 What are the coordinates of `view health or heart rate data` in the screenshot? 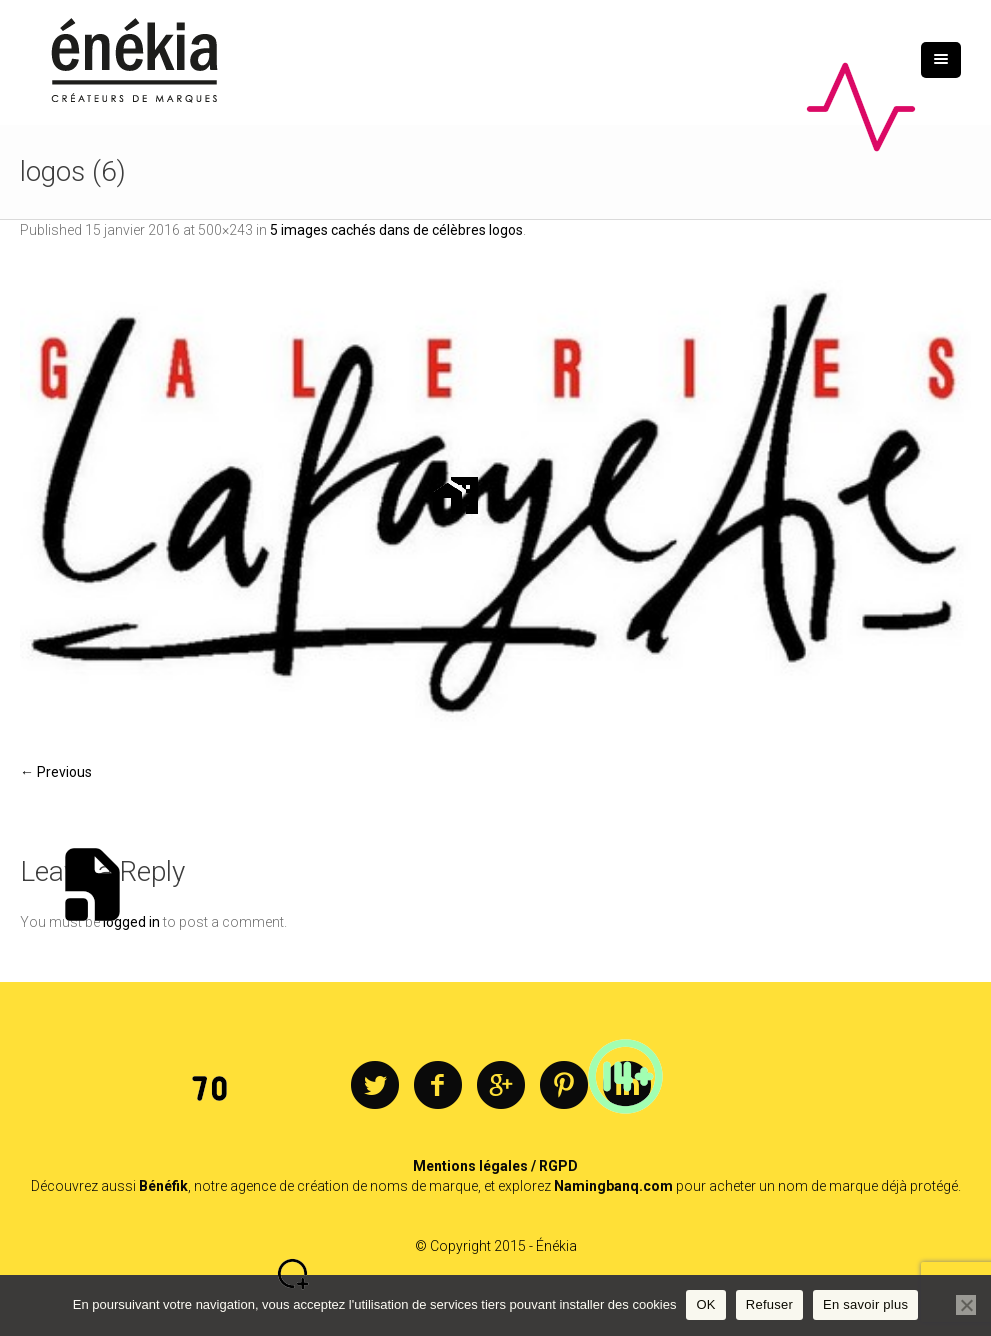 It's located at (861, 109).